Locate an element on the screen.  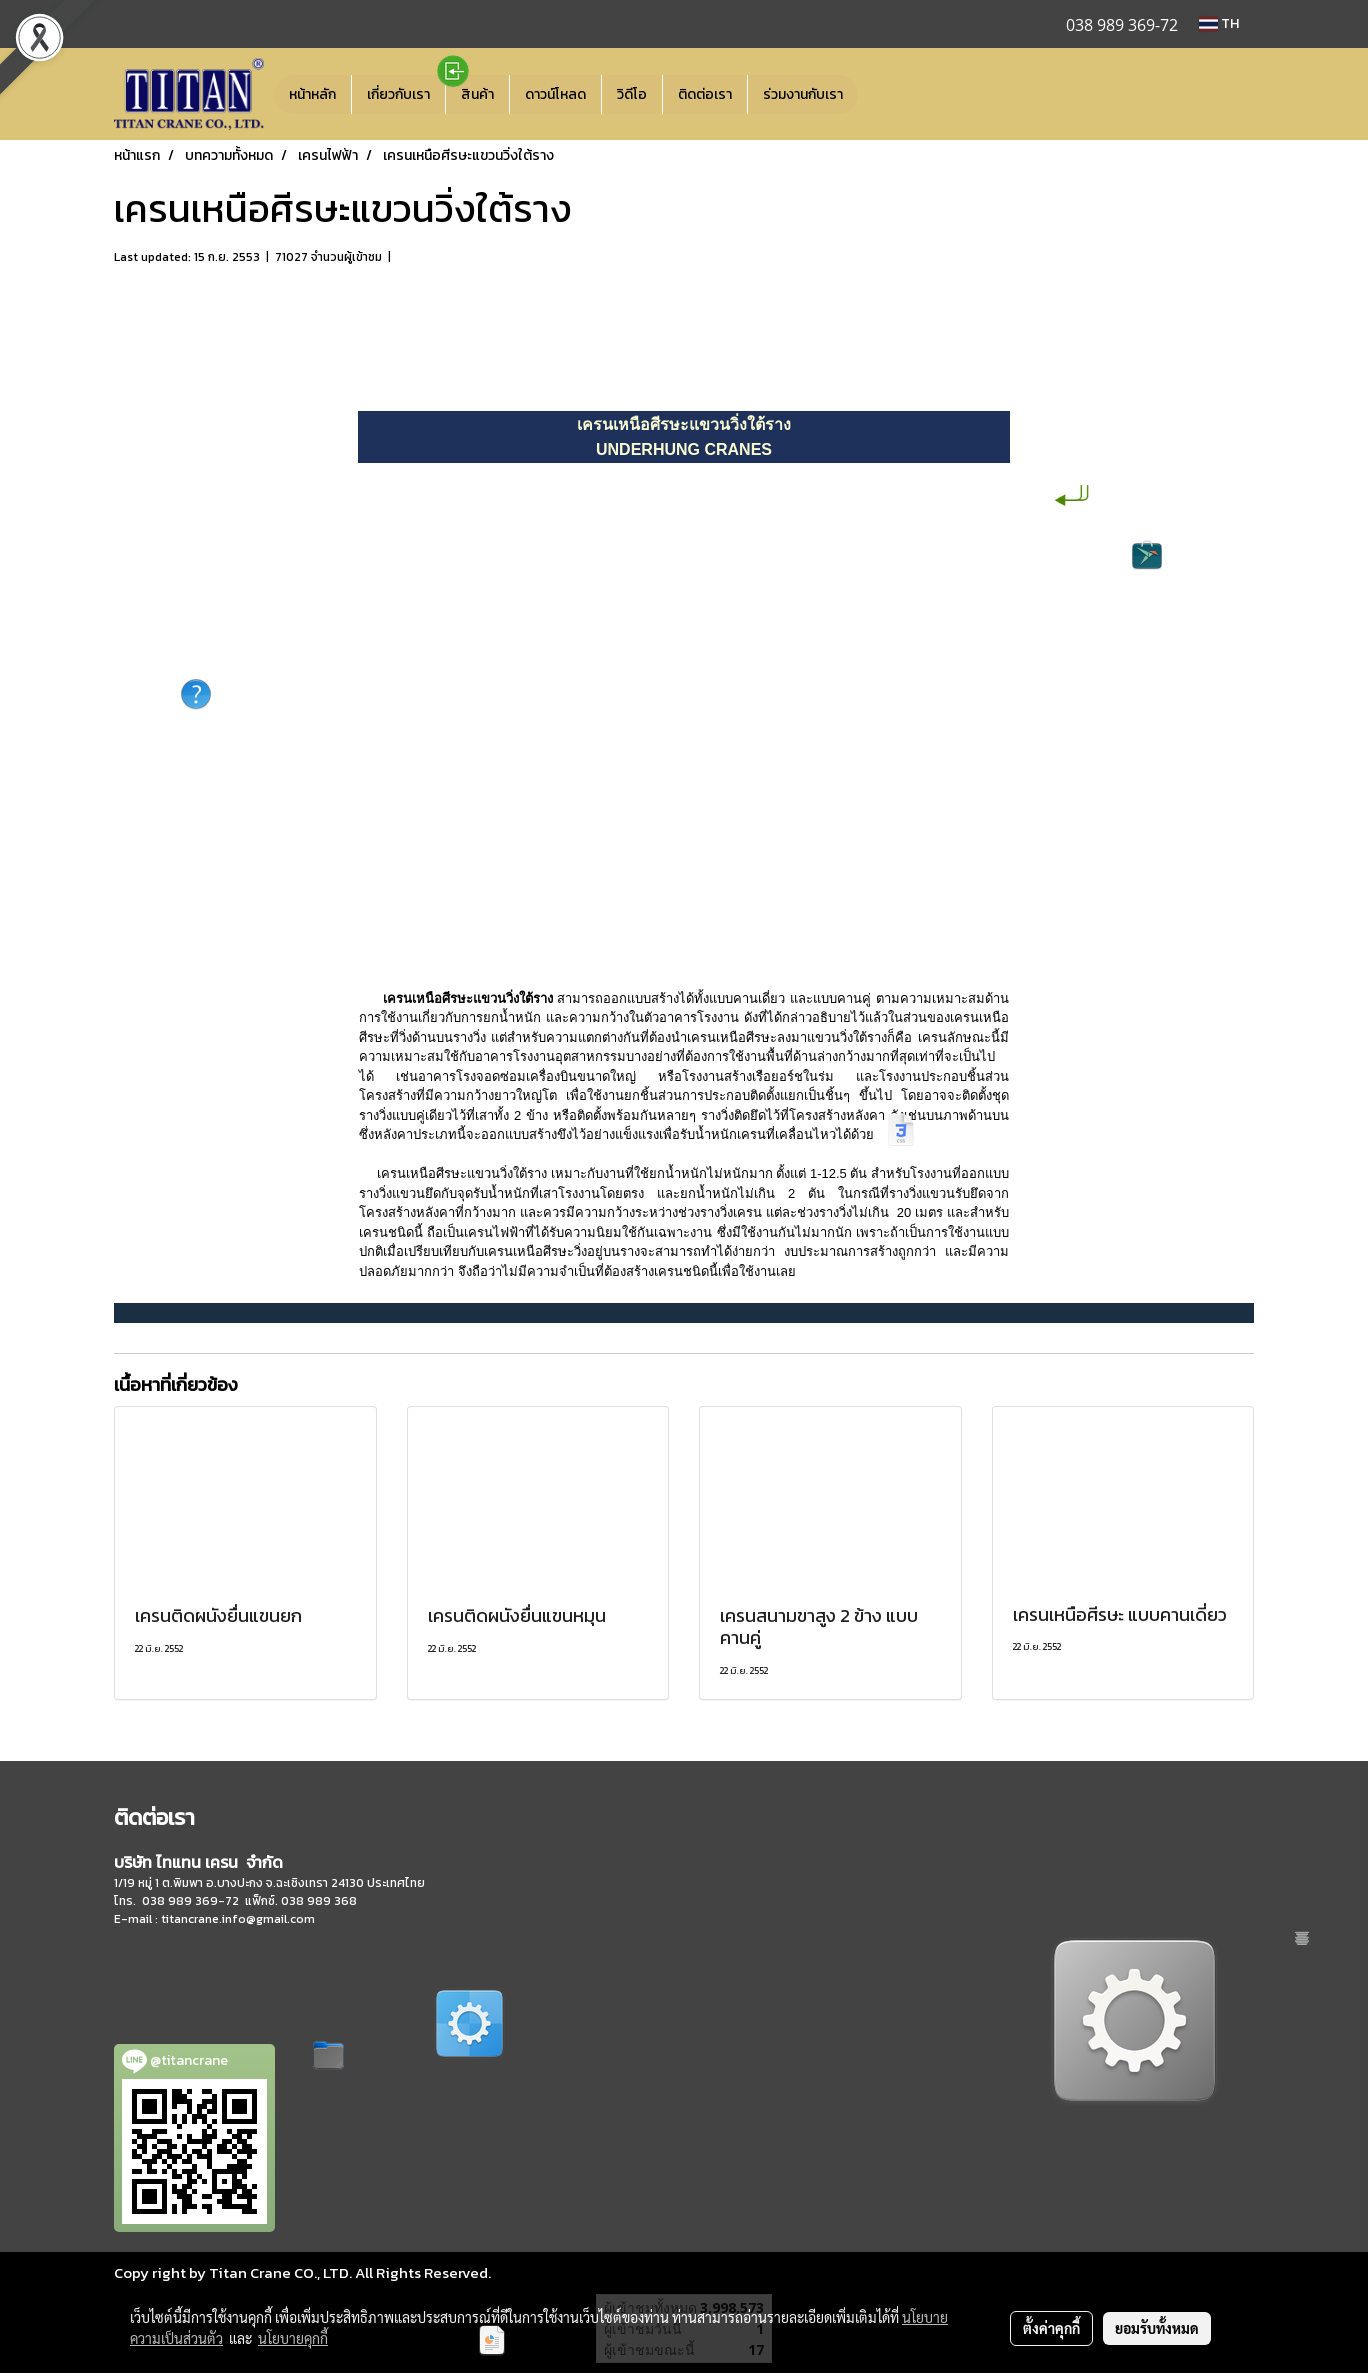
open a presentation file is located at coordinates (492, 2340).